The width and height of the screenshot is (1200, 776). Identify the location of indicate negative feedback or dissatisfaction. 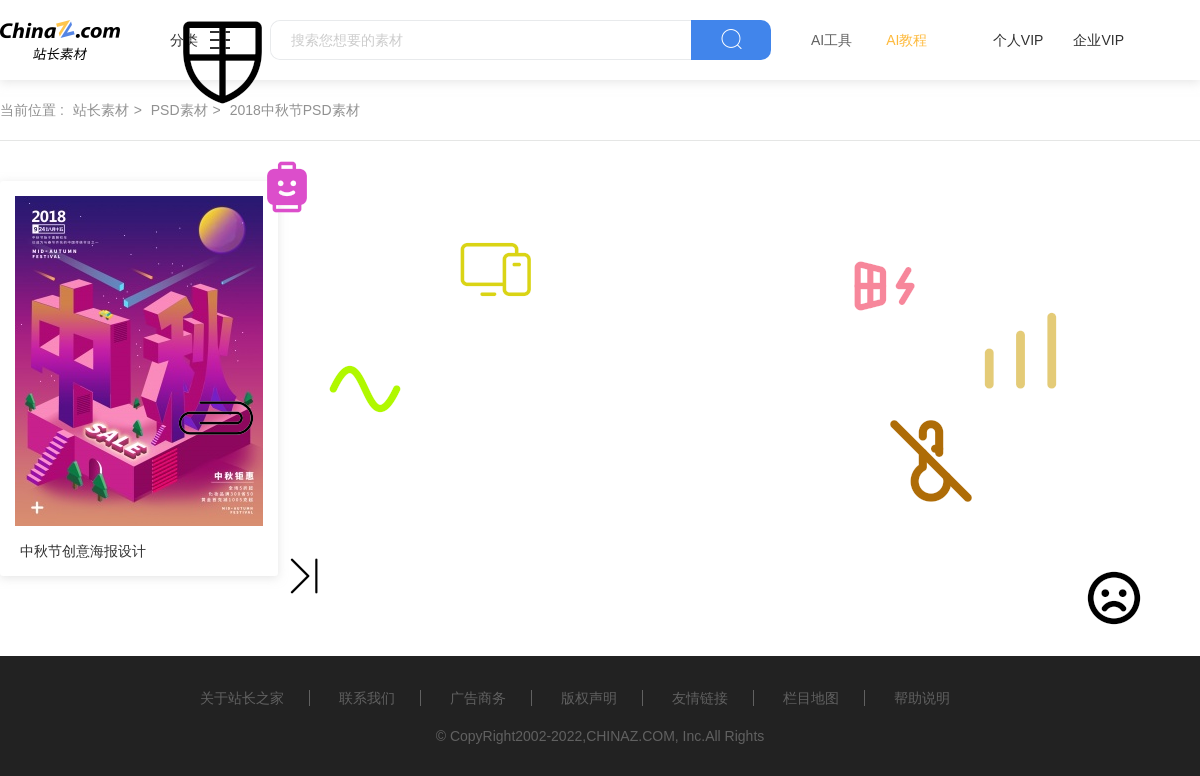
(1114, 598).